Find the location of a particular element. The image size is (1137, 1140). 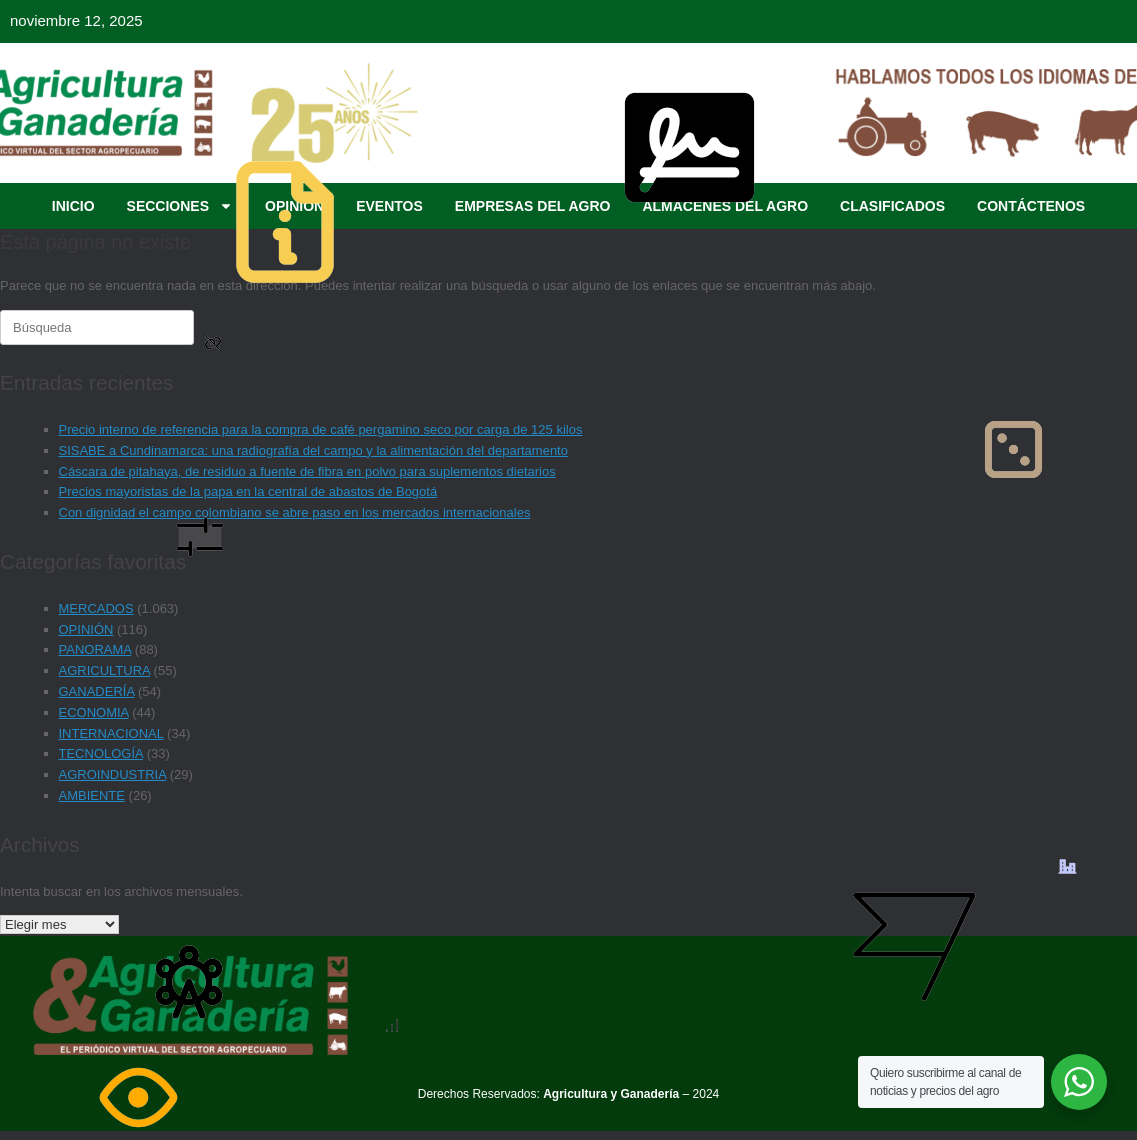

view file details or properties is located at coordinates (285, 222).